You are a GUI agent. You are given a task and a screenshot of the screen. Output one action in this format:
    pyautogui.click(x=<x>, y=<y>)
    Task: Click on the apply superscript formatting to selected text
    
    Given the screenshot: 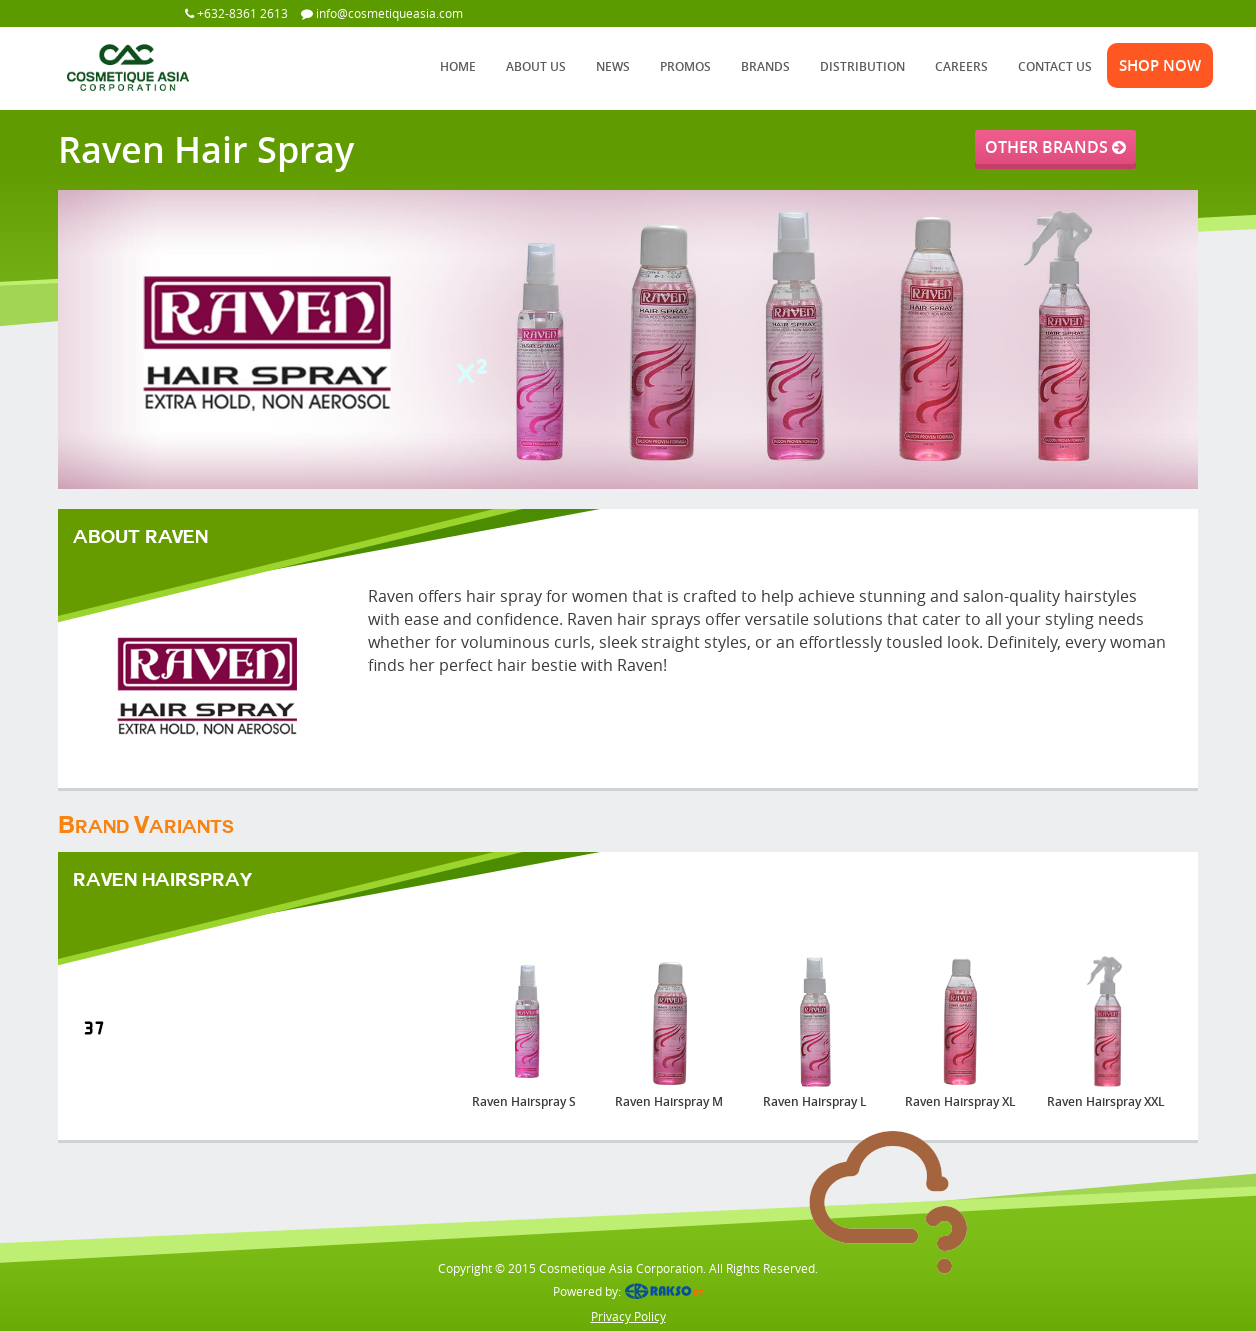 What is the action you would take?
    pyautogui.click(x=470, y=373)
    